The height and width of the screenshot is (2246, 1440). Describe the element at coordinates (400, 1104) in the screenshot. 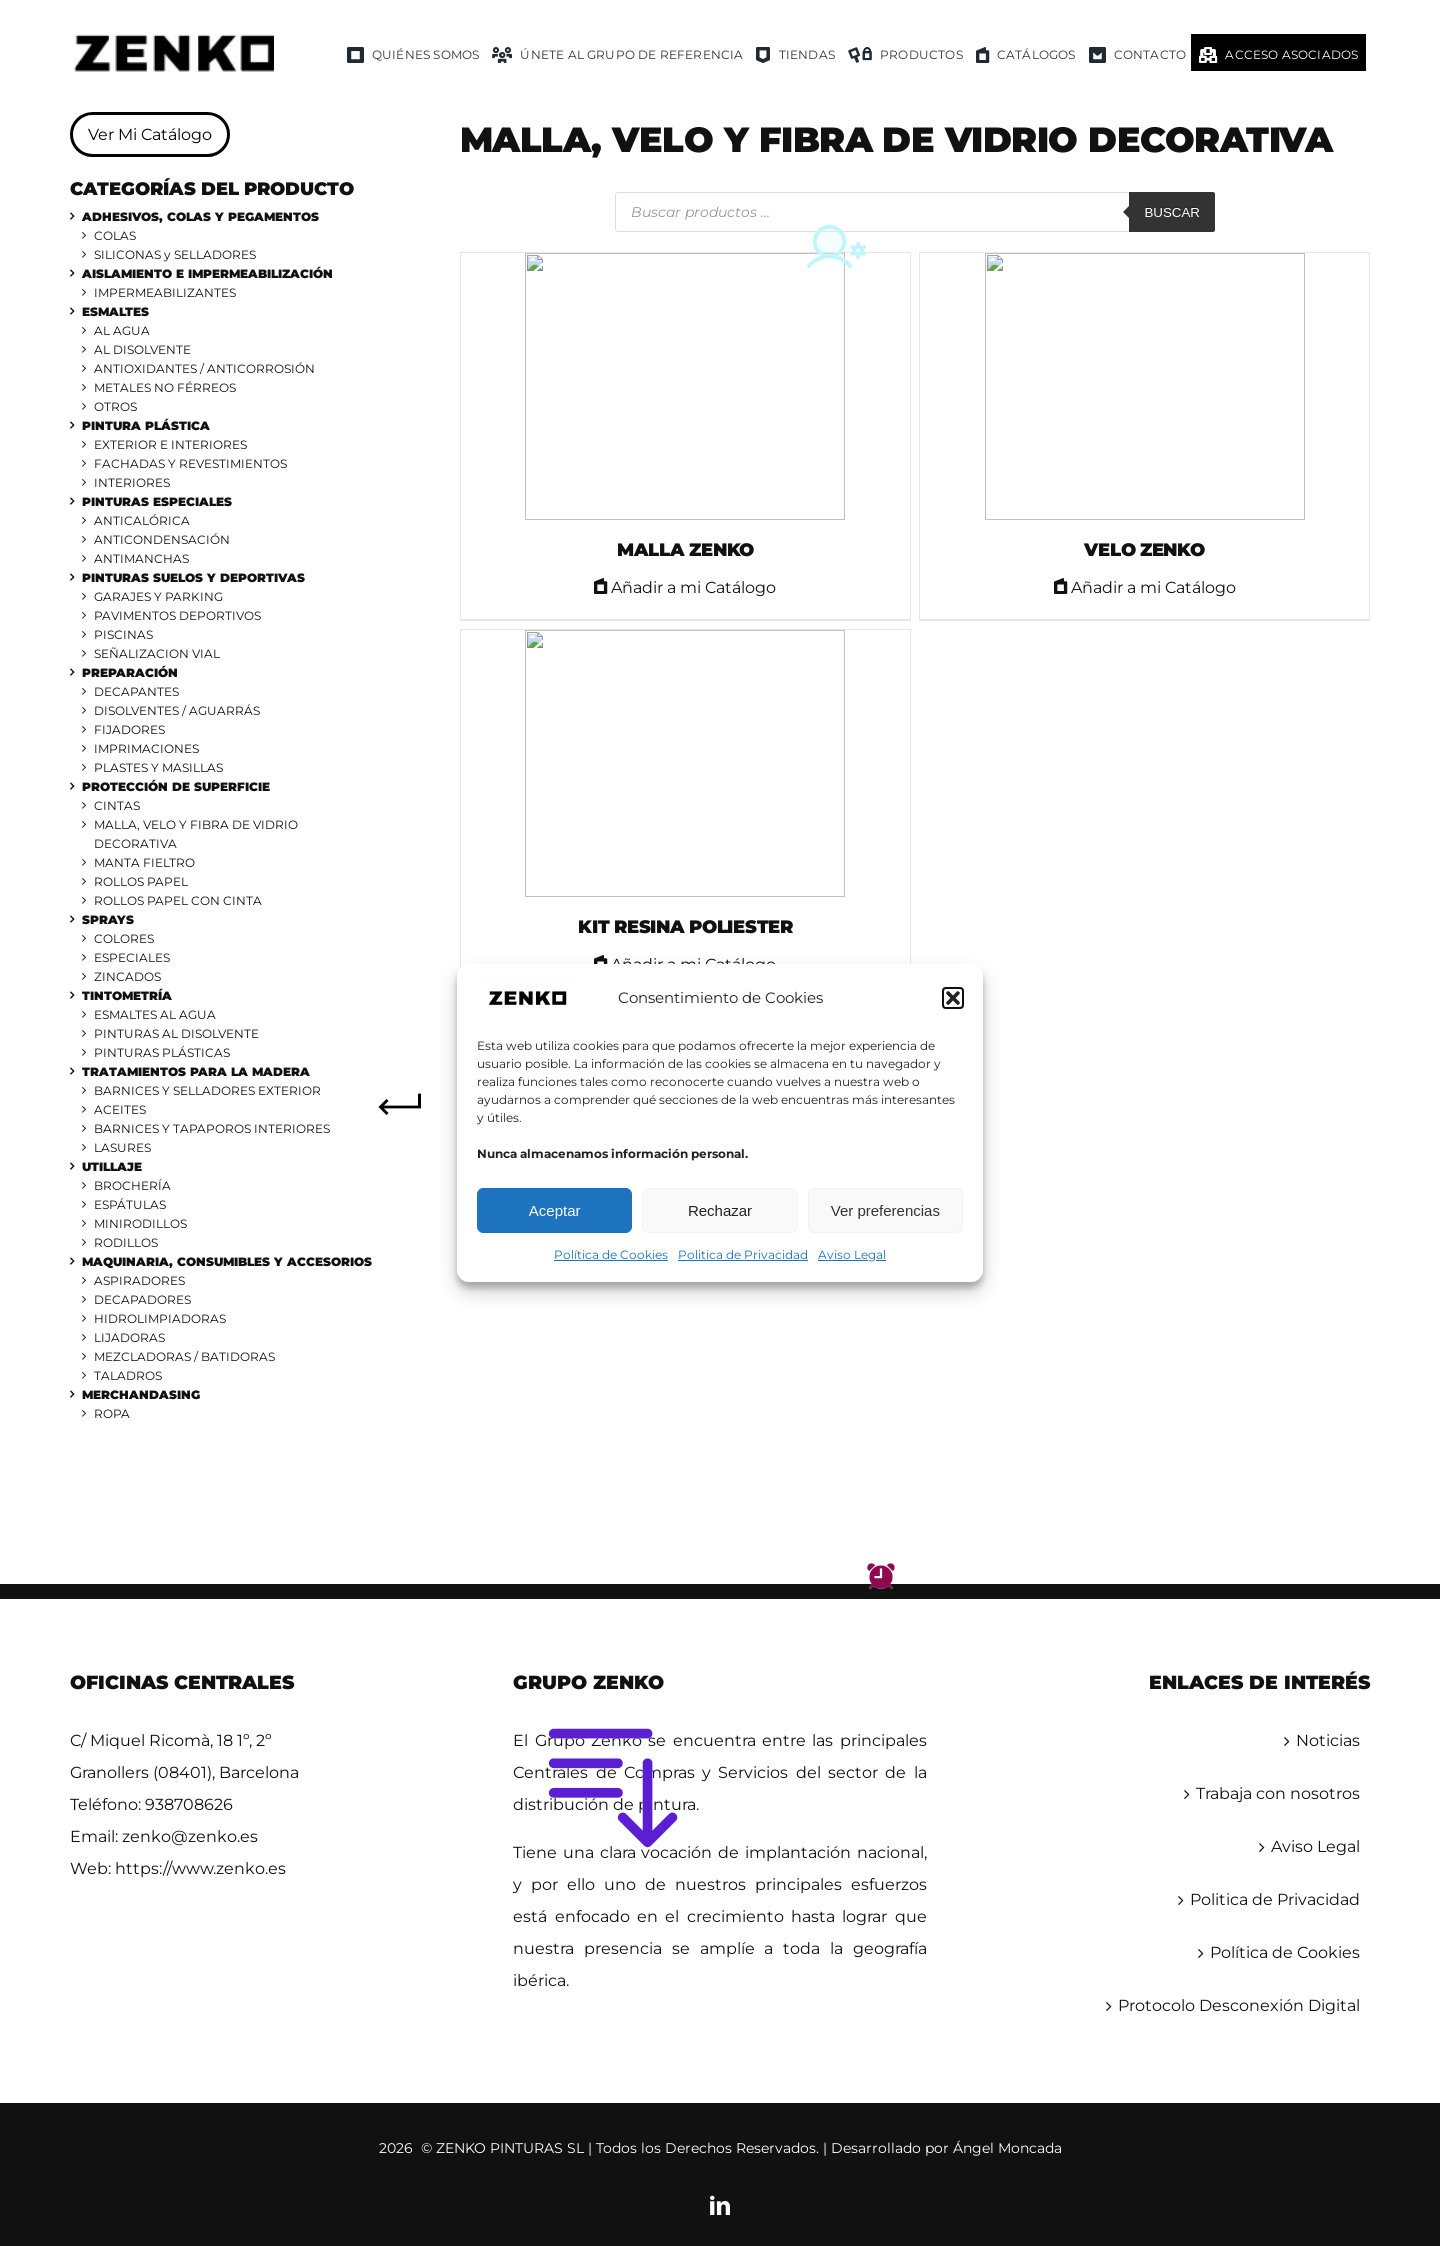

I see `return to previous item or step` at that location.